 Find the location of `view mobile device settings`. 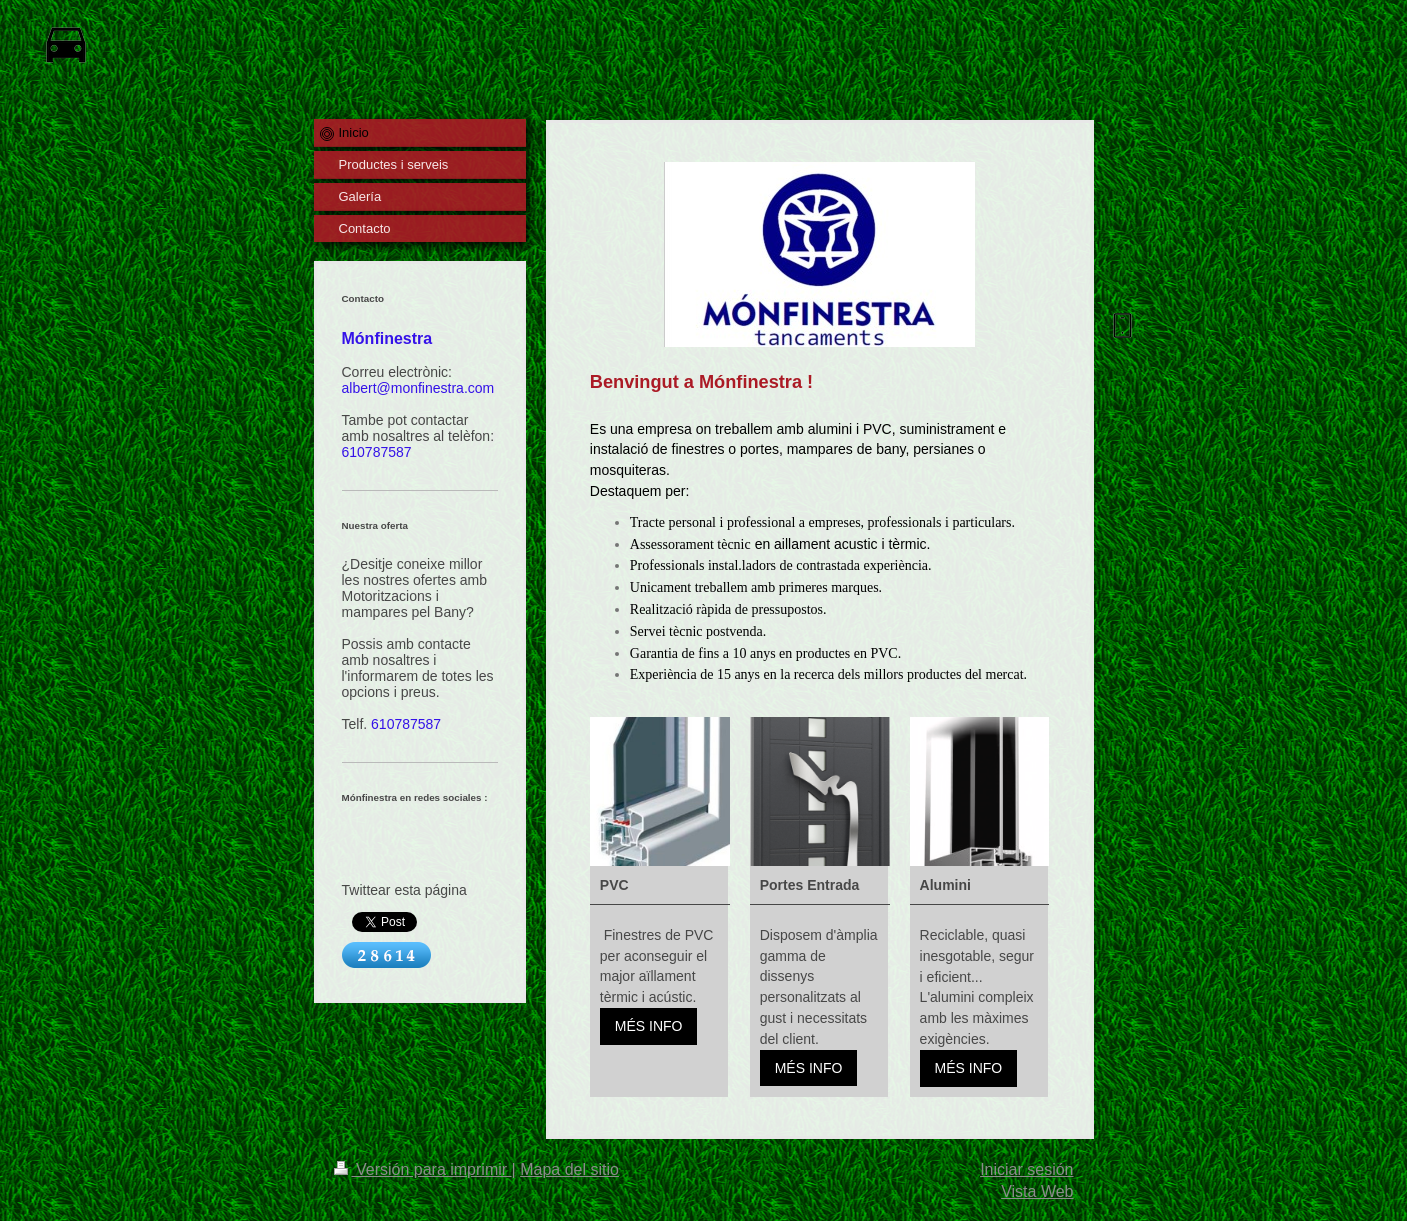

view mobile device settings is located at coordinates (1122, 325).